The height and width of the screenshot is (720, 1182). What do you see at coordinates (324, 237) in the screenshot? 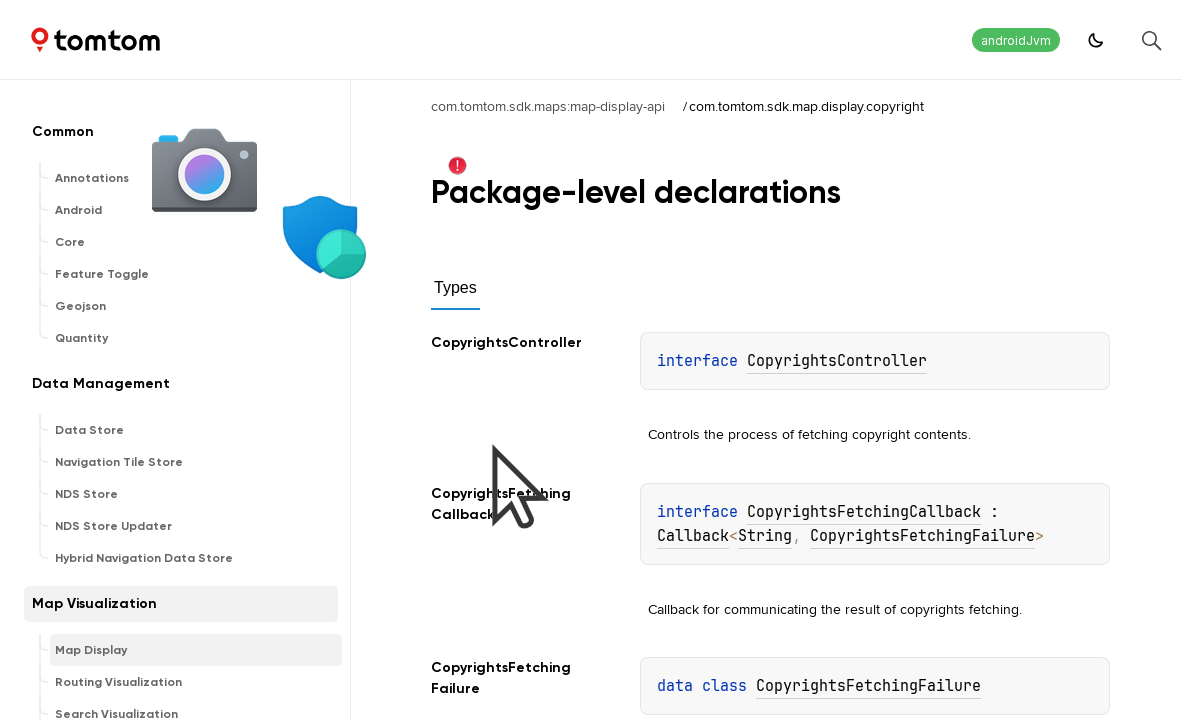
I see `view security status or protection settings` at bounding box center [324, 237].